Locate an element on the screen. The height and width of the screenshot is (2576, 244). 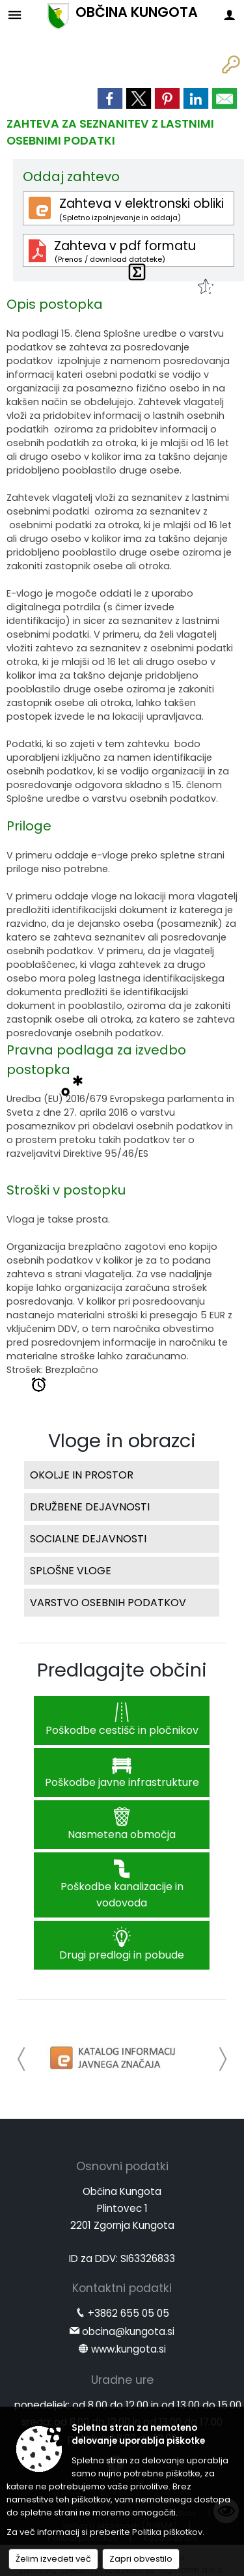
toggle regular expression search mode is located at coordinates (72, 1085).